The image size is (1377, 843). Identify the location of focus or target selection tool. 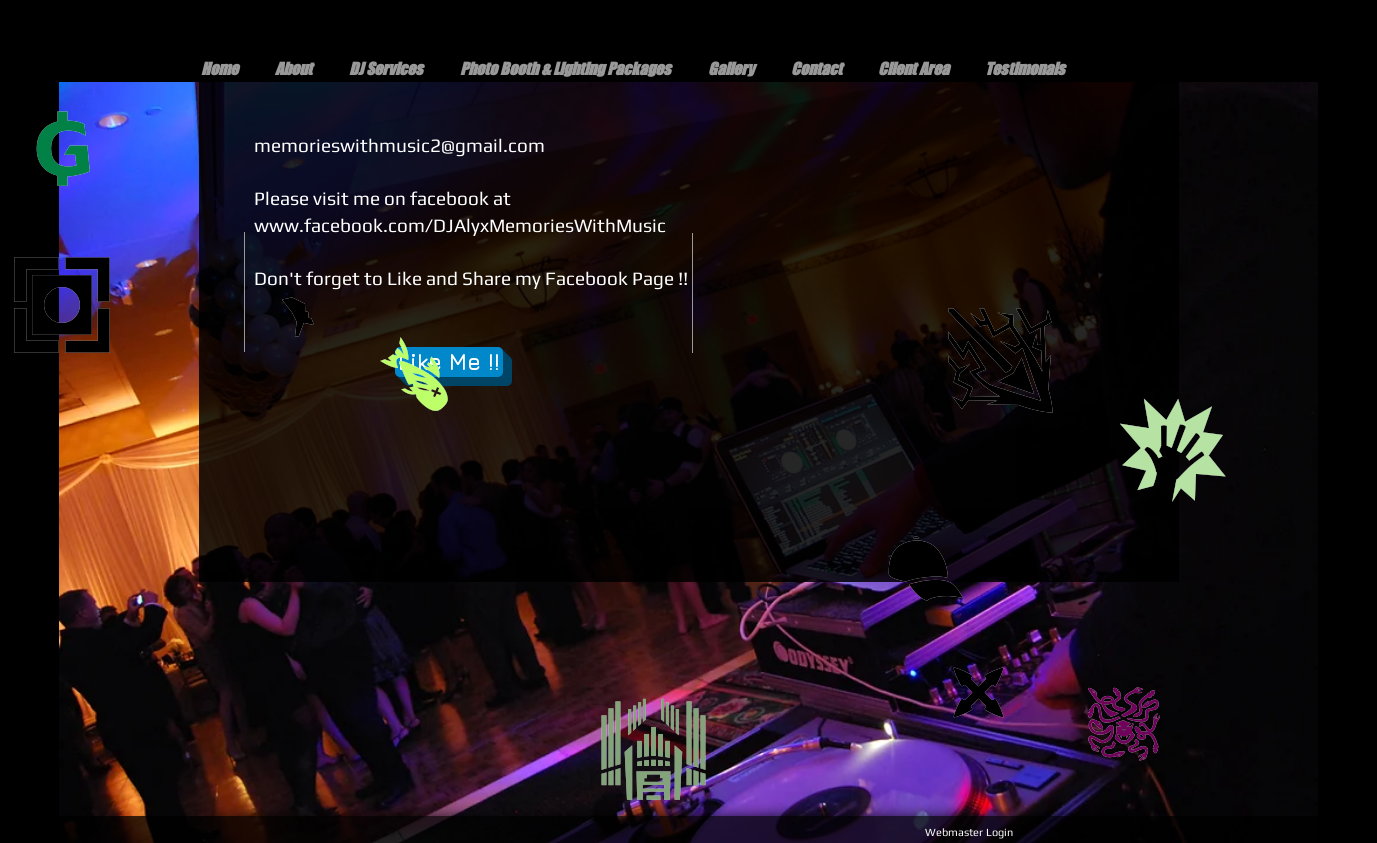
(62, 305).